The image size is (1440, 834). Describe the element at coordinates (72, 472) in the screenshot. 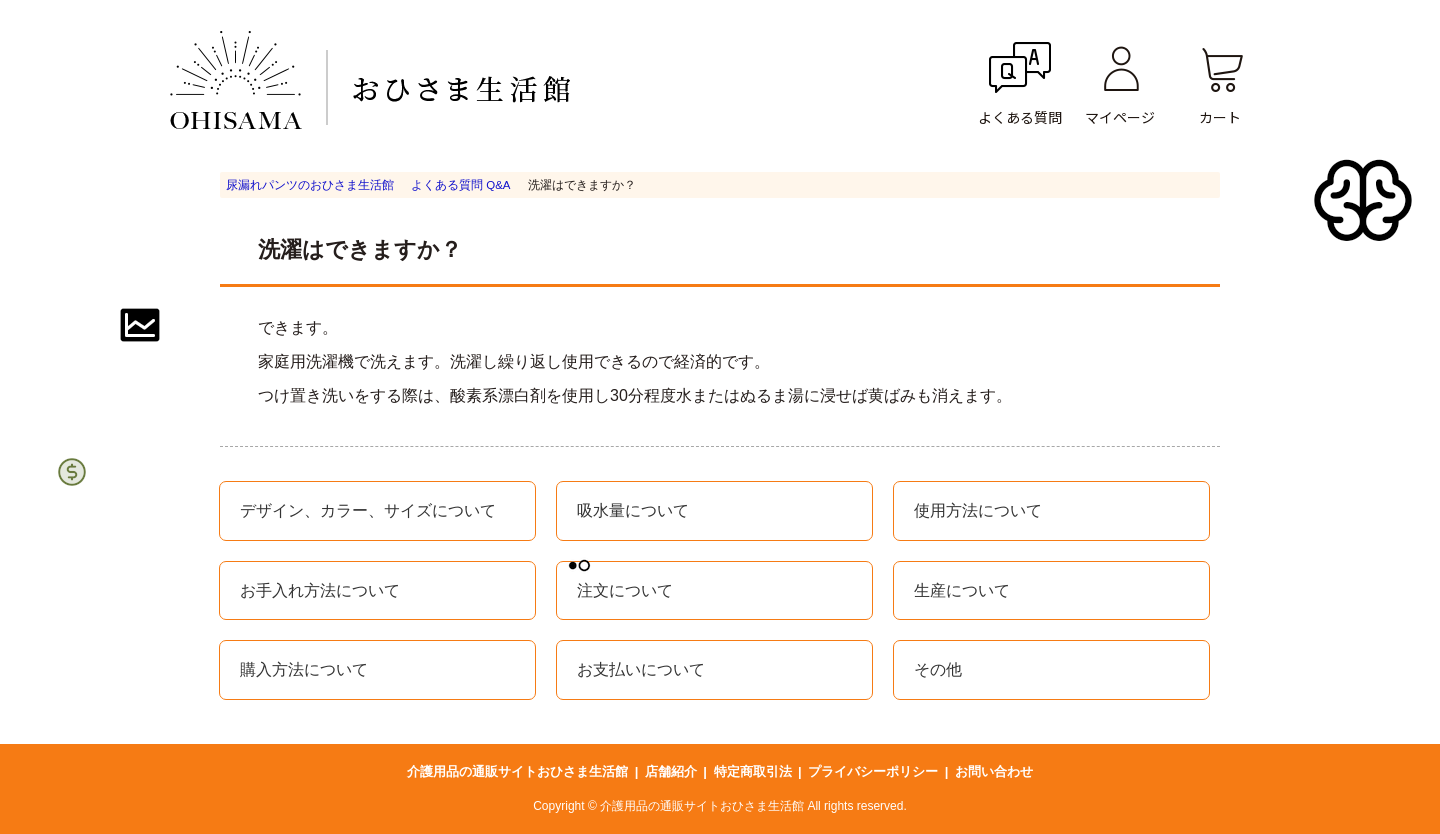

I see `view account balance or financial summary` at that location.